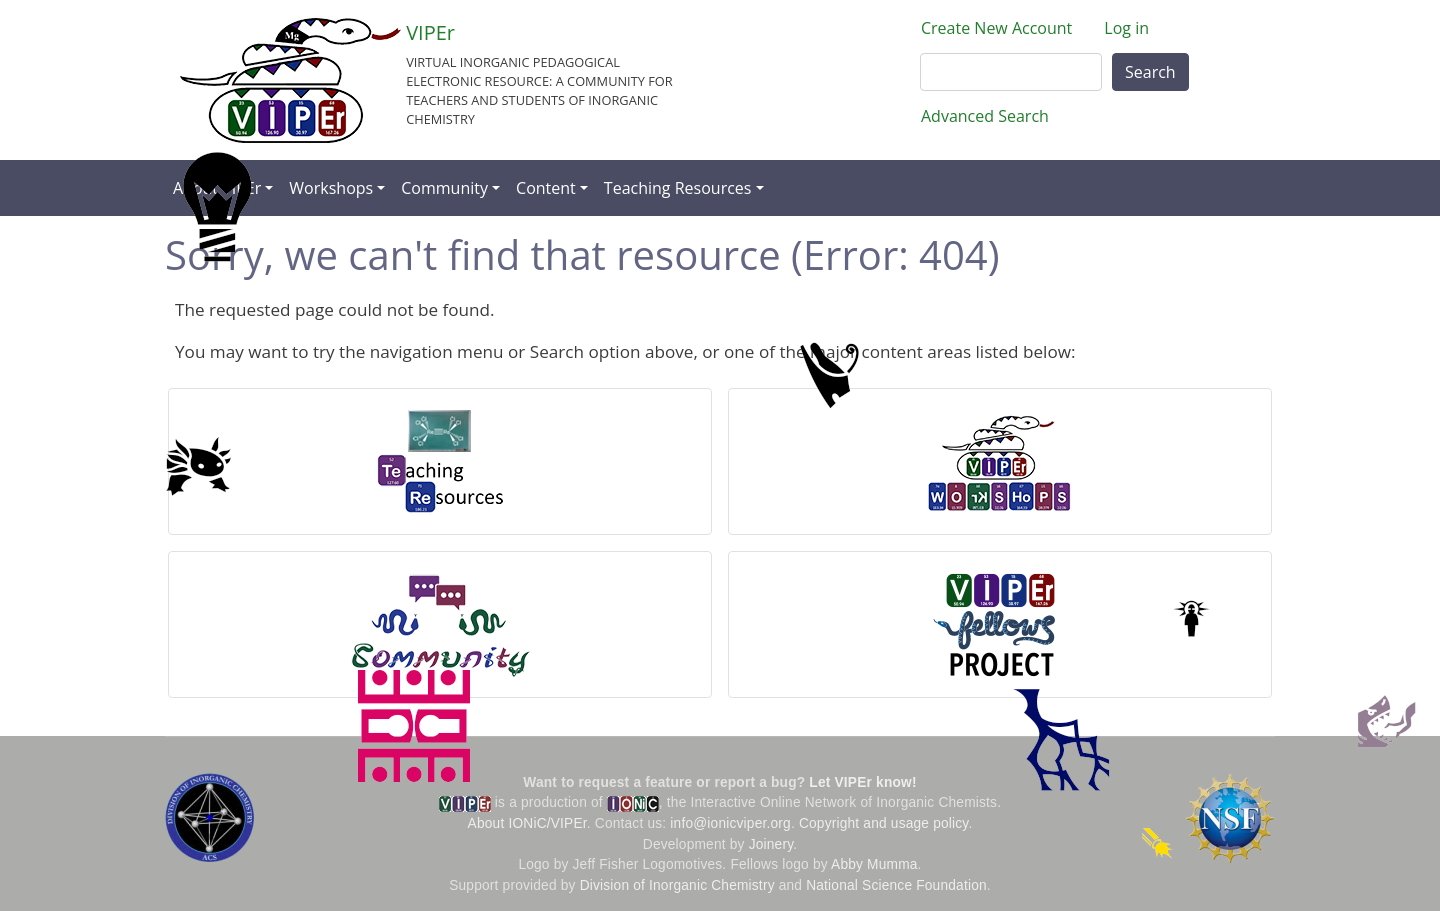  What do you see at coordinates (414, 726) in the screenshot?
I see `access game inventory or storage grid` at bounding box center [414, 726].